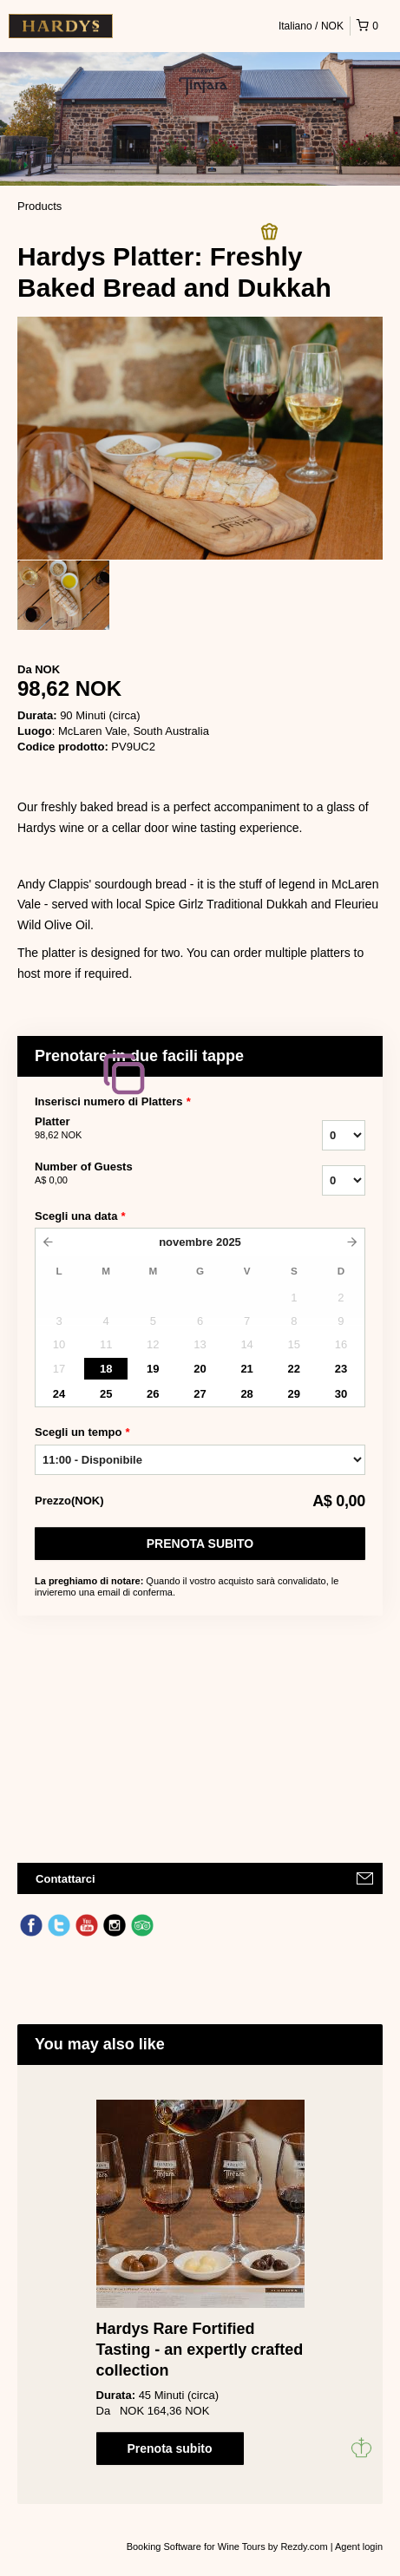  I want to click on copy to clipboard, so click(124, 1074).